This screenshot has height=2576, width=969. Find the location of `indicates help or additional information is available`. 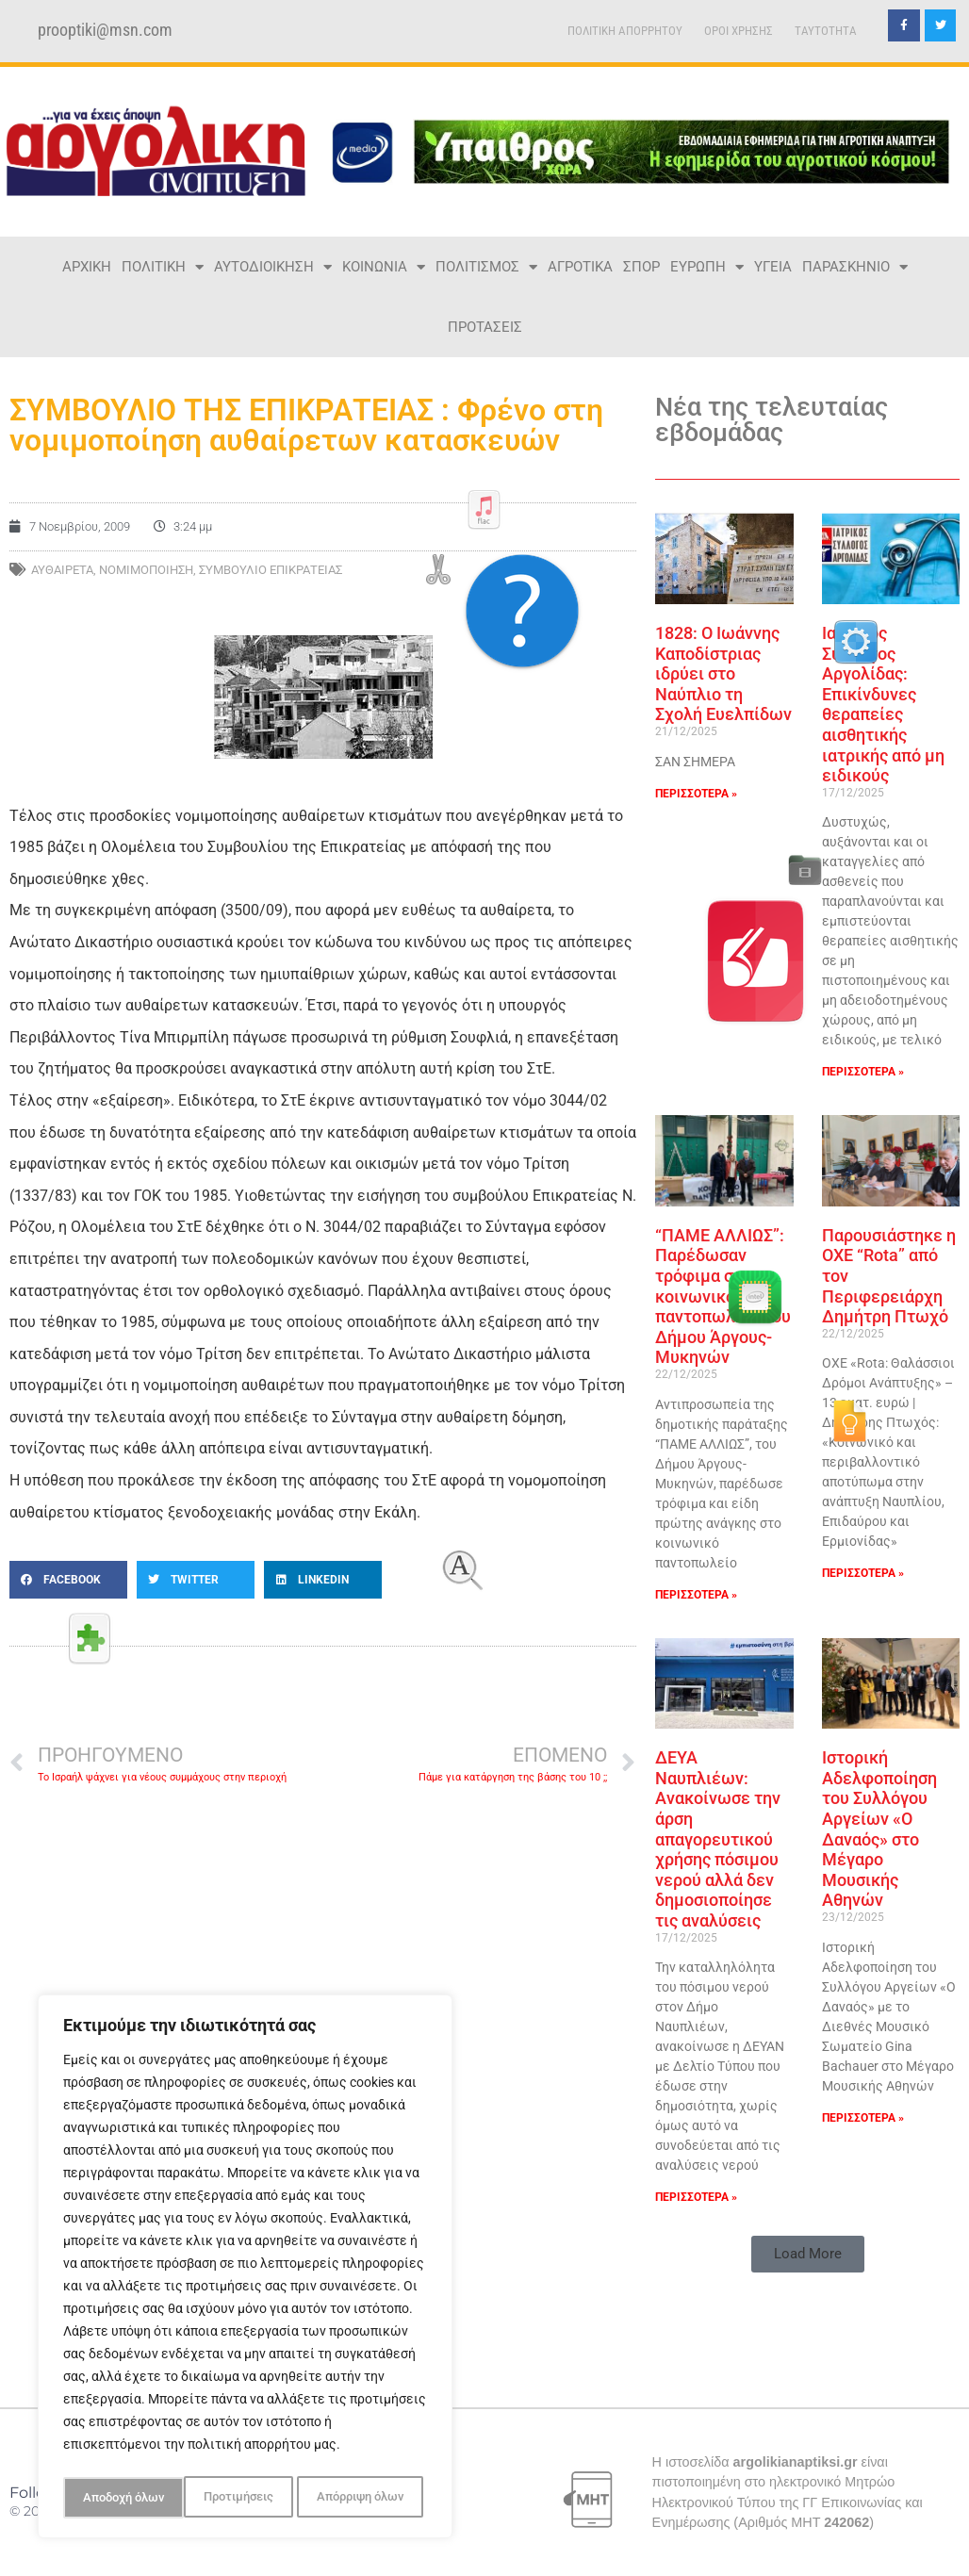

indicates help or additional information is available is located at coordinates (522, 611).